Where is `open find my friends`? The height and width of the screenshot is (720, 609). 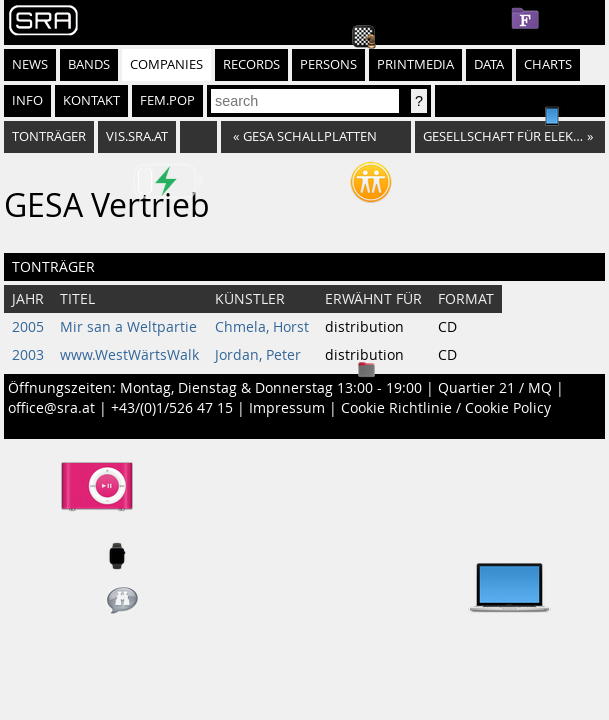 open find my friends is located at coordinates (371, 182).